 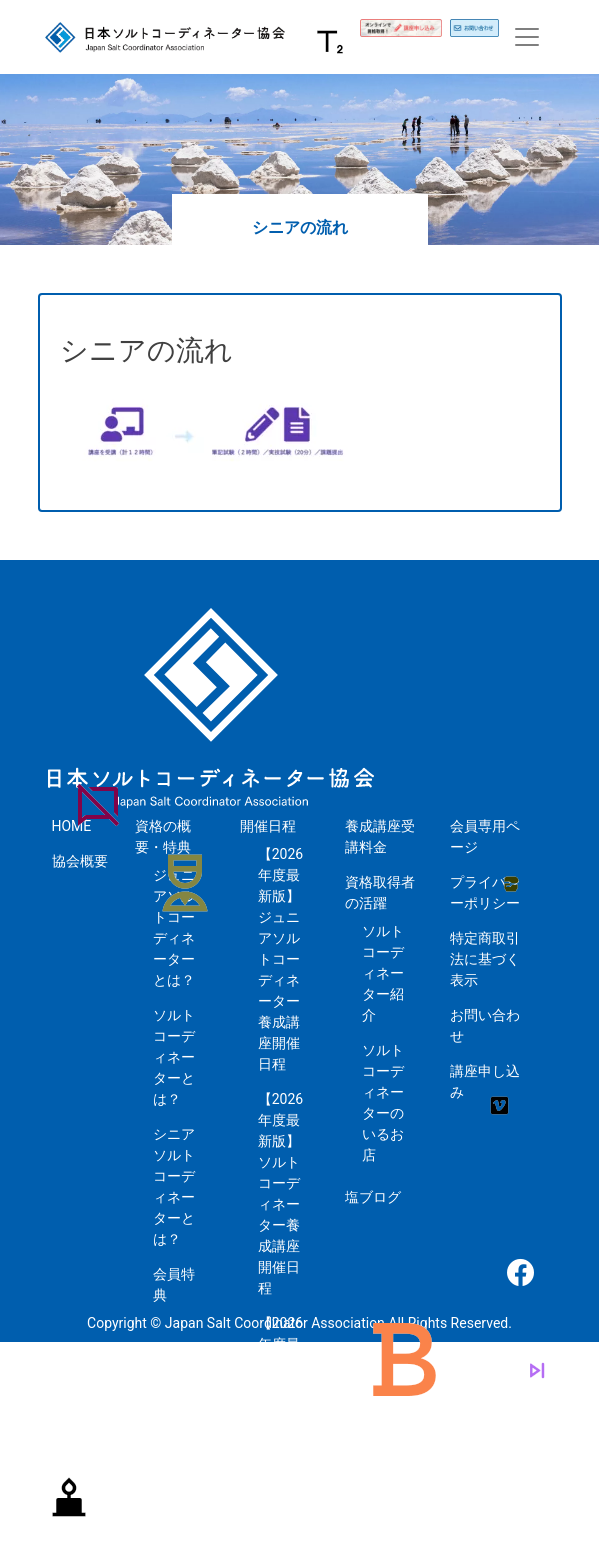 What do you see at coordinates (330, 42) in the screenshot?
I see `format text as subscript` at bounding box center [330, 42].